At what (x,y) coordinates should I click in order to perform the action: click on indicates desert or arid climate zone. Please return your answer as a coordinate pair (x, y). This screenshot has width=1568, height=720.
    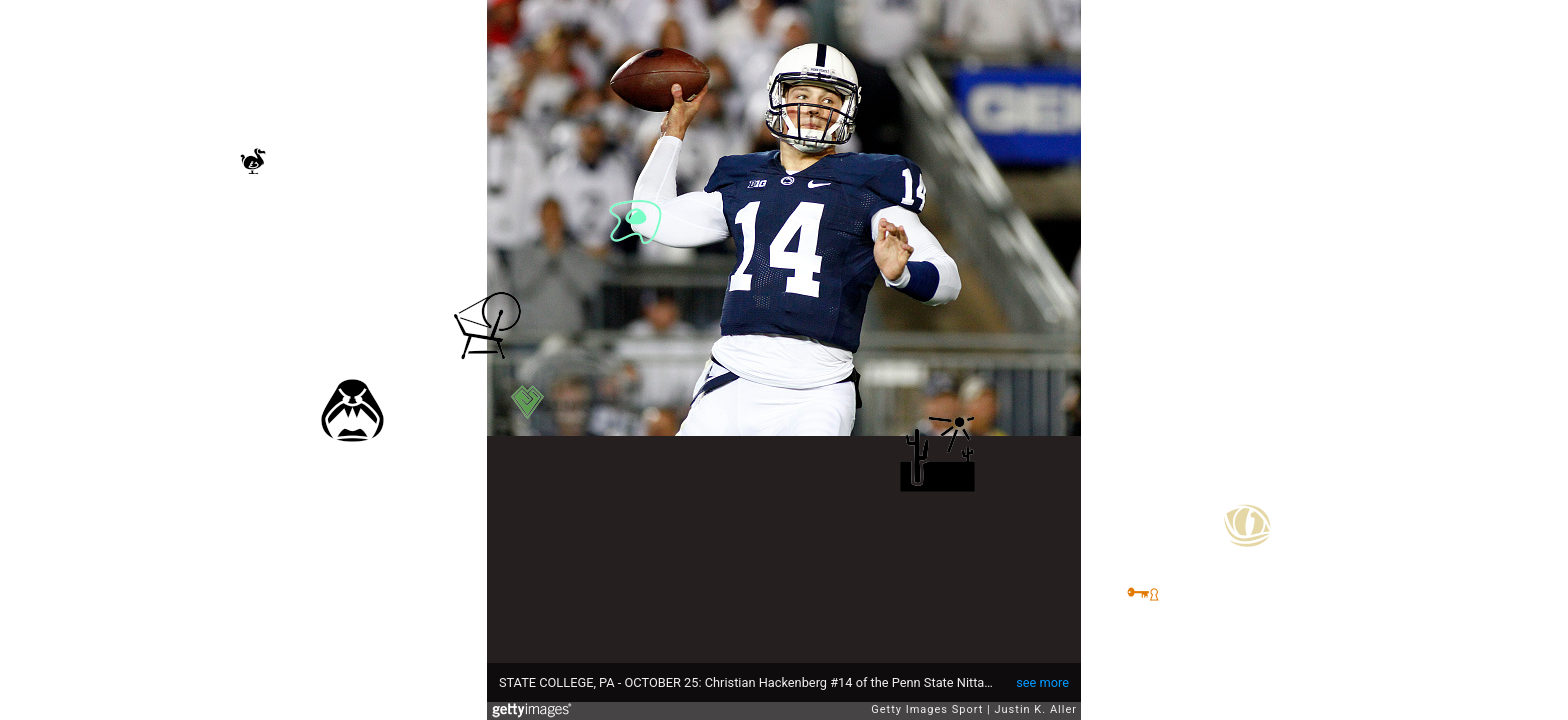
    Looking at the image, I should click on (937, 454).